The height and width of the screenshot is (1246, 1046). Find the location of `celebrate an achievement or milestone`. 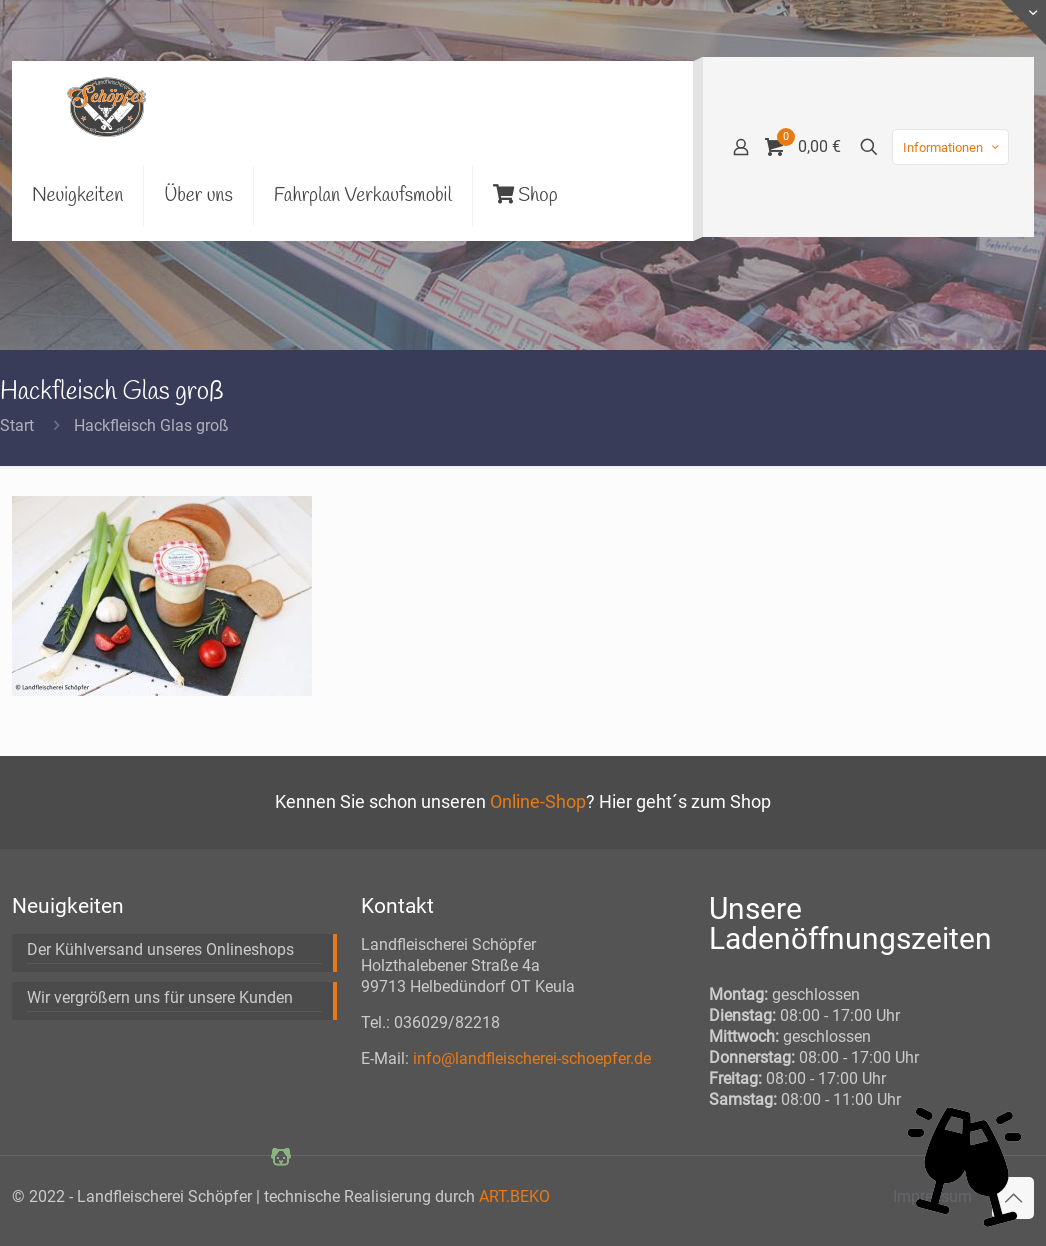

celebrate an achievement or milestone is located at coordinates (966, 1166).